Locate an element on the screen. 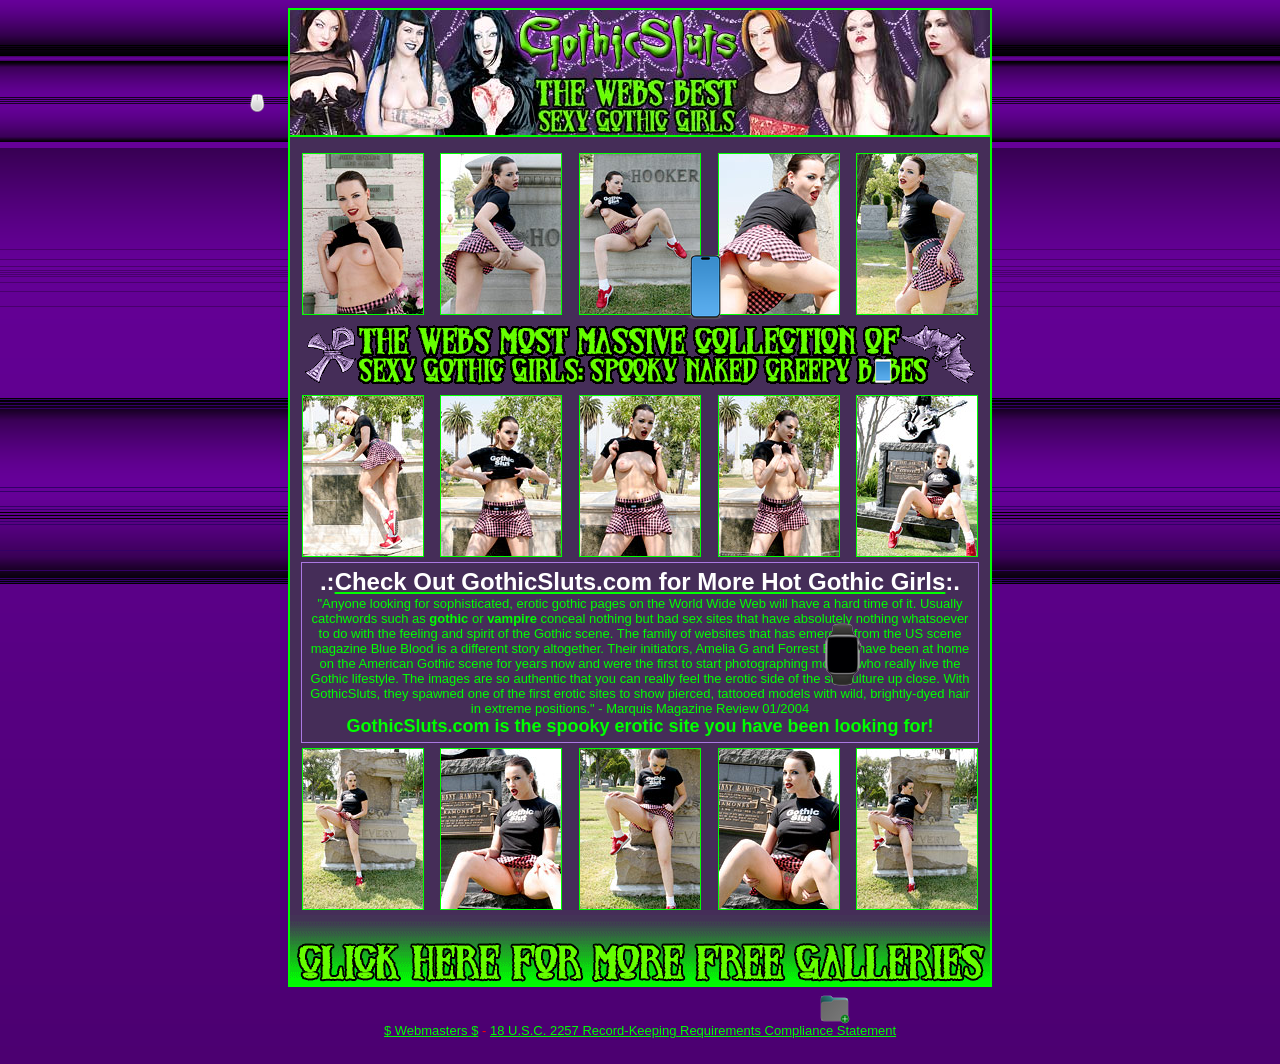  iPhone 15 Pro device icon is located at coordinates (705, 287).